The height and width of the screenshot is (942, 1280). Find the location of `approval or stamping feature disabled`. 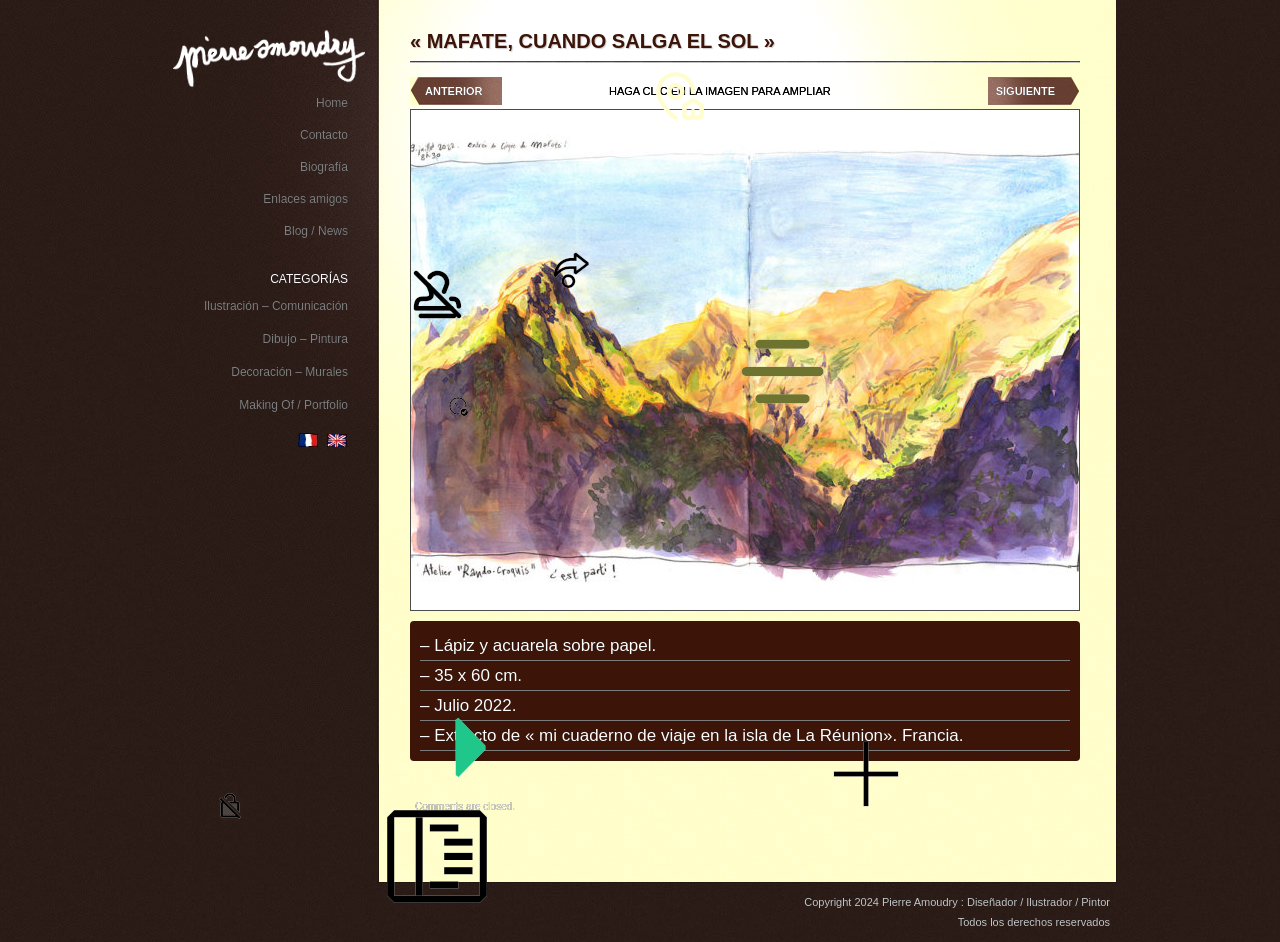

approval or stamping feature disabled is located at coordinates (437, 294).